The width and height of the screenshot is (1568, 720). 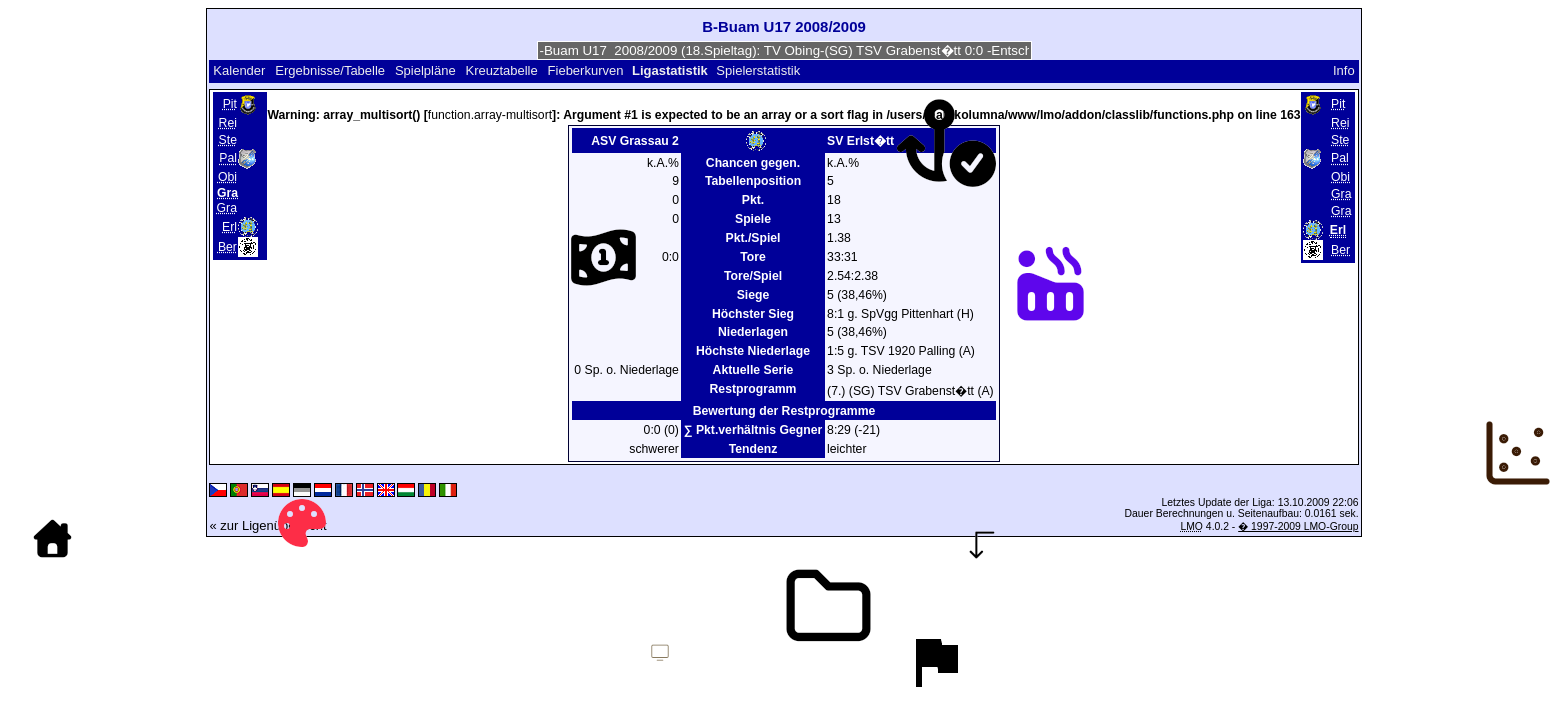 What do you see at coordinates (1050, 282) in the screenshot?
I see `view spa or hot tub amenities` at bounding box center [1050, 282].